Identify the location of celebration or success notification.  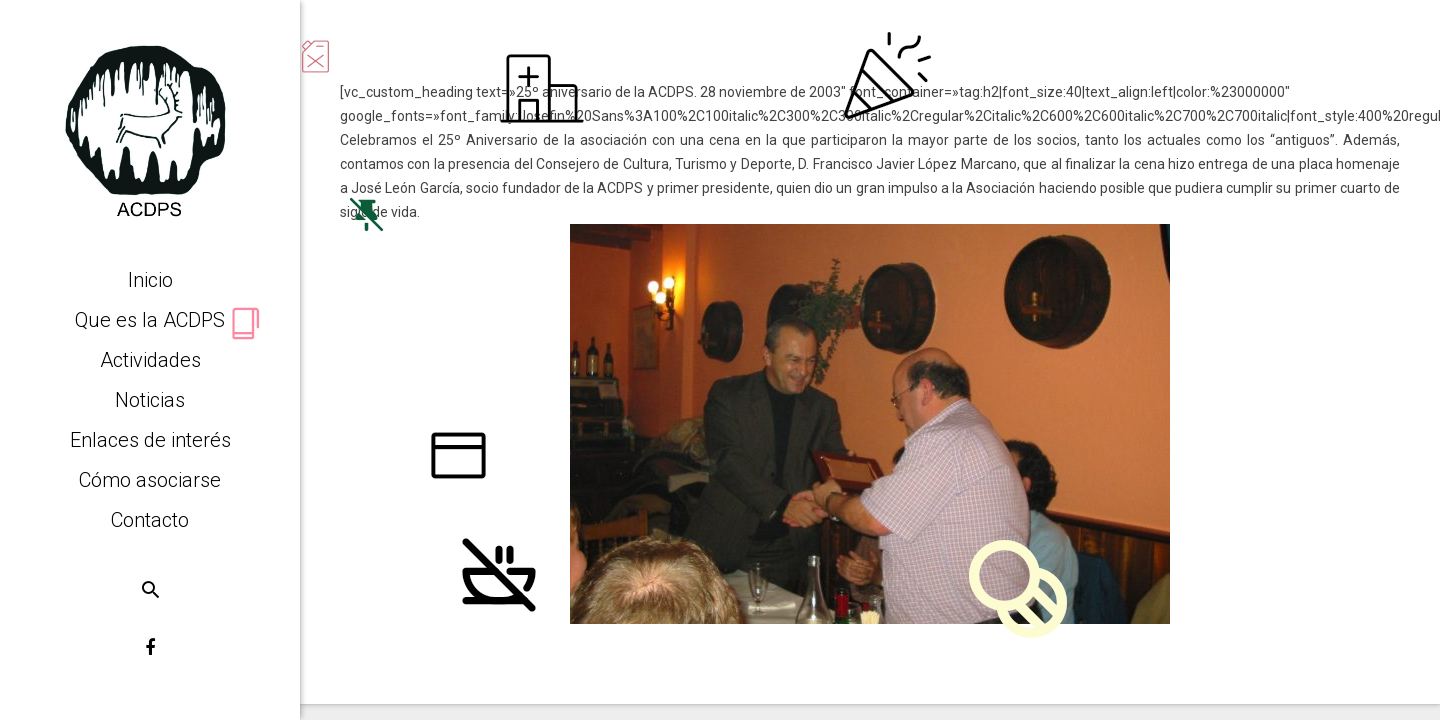
(882, 80).